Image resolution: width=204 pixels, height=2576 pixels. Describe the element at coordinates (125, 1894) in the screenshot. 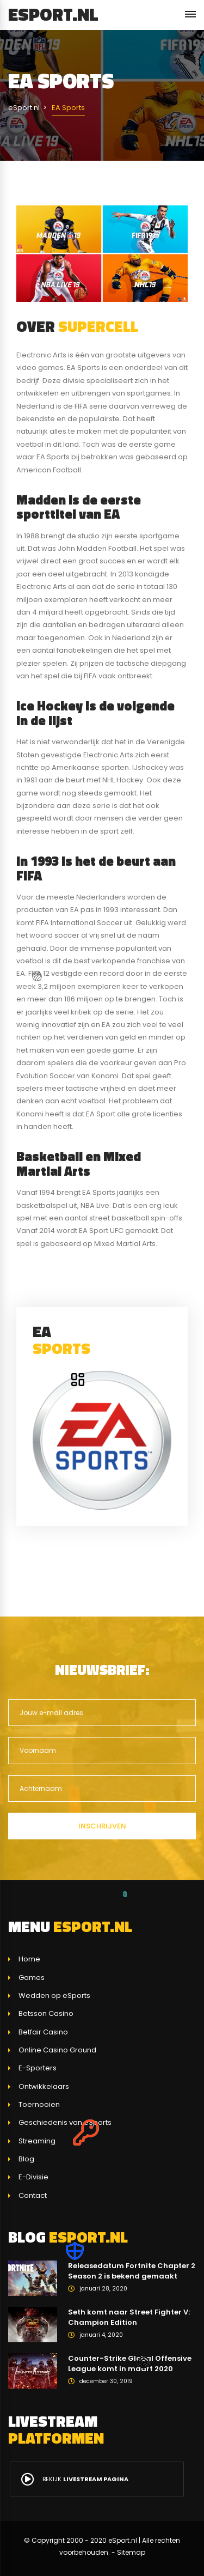

I see `indicates a label or category starting with "q"` at that location.